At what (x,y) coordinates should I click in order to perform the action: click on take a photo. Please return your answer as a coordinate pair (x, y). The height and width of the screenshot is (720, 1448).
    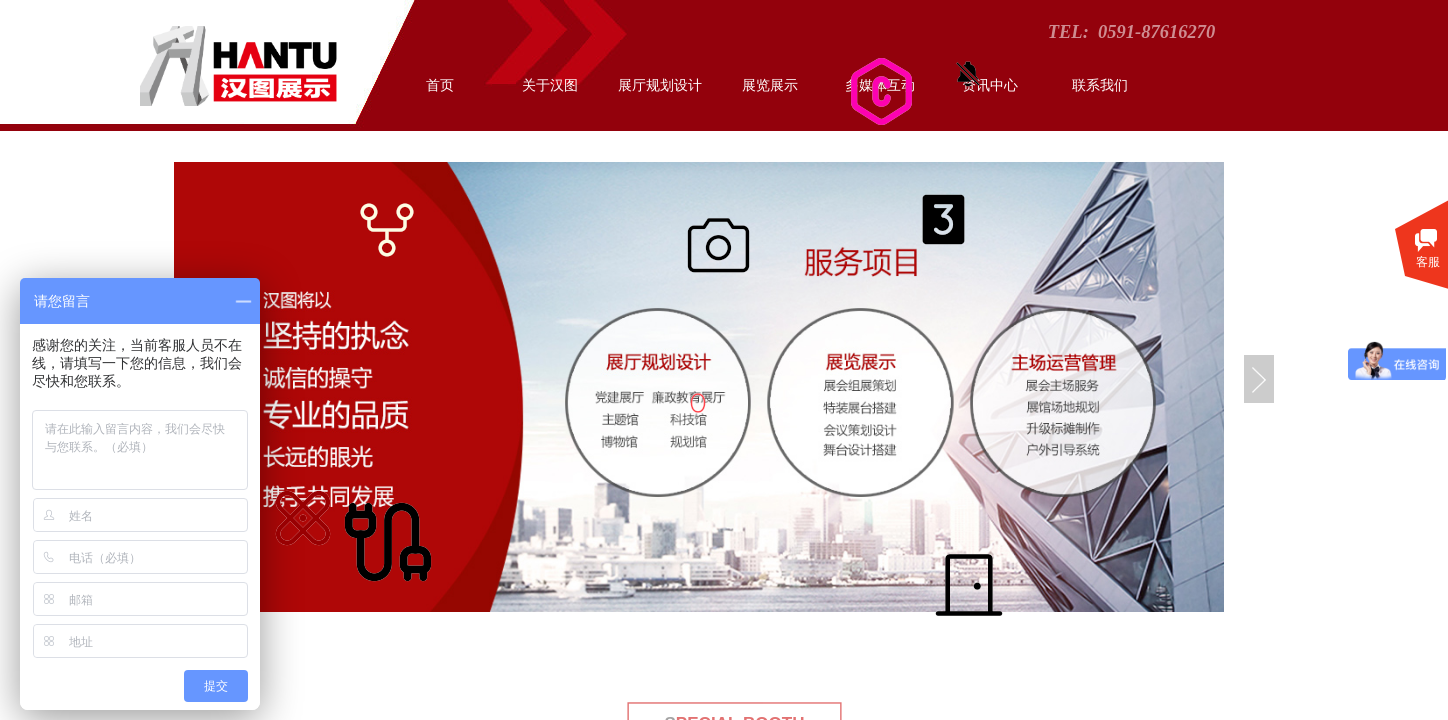
    Looking at the image, I should click on (718, 246).